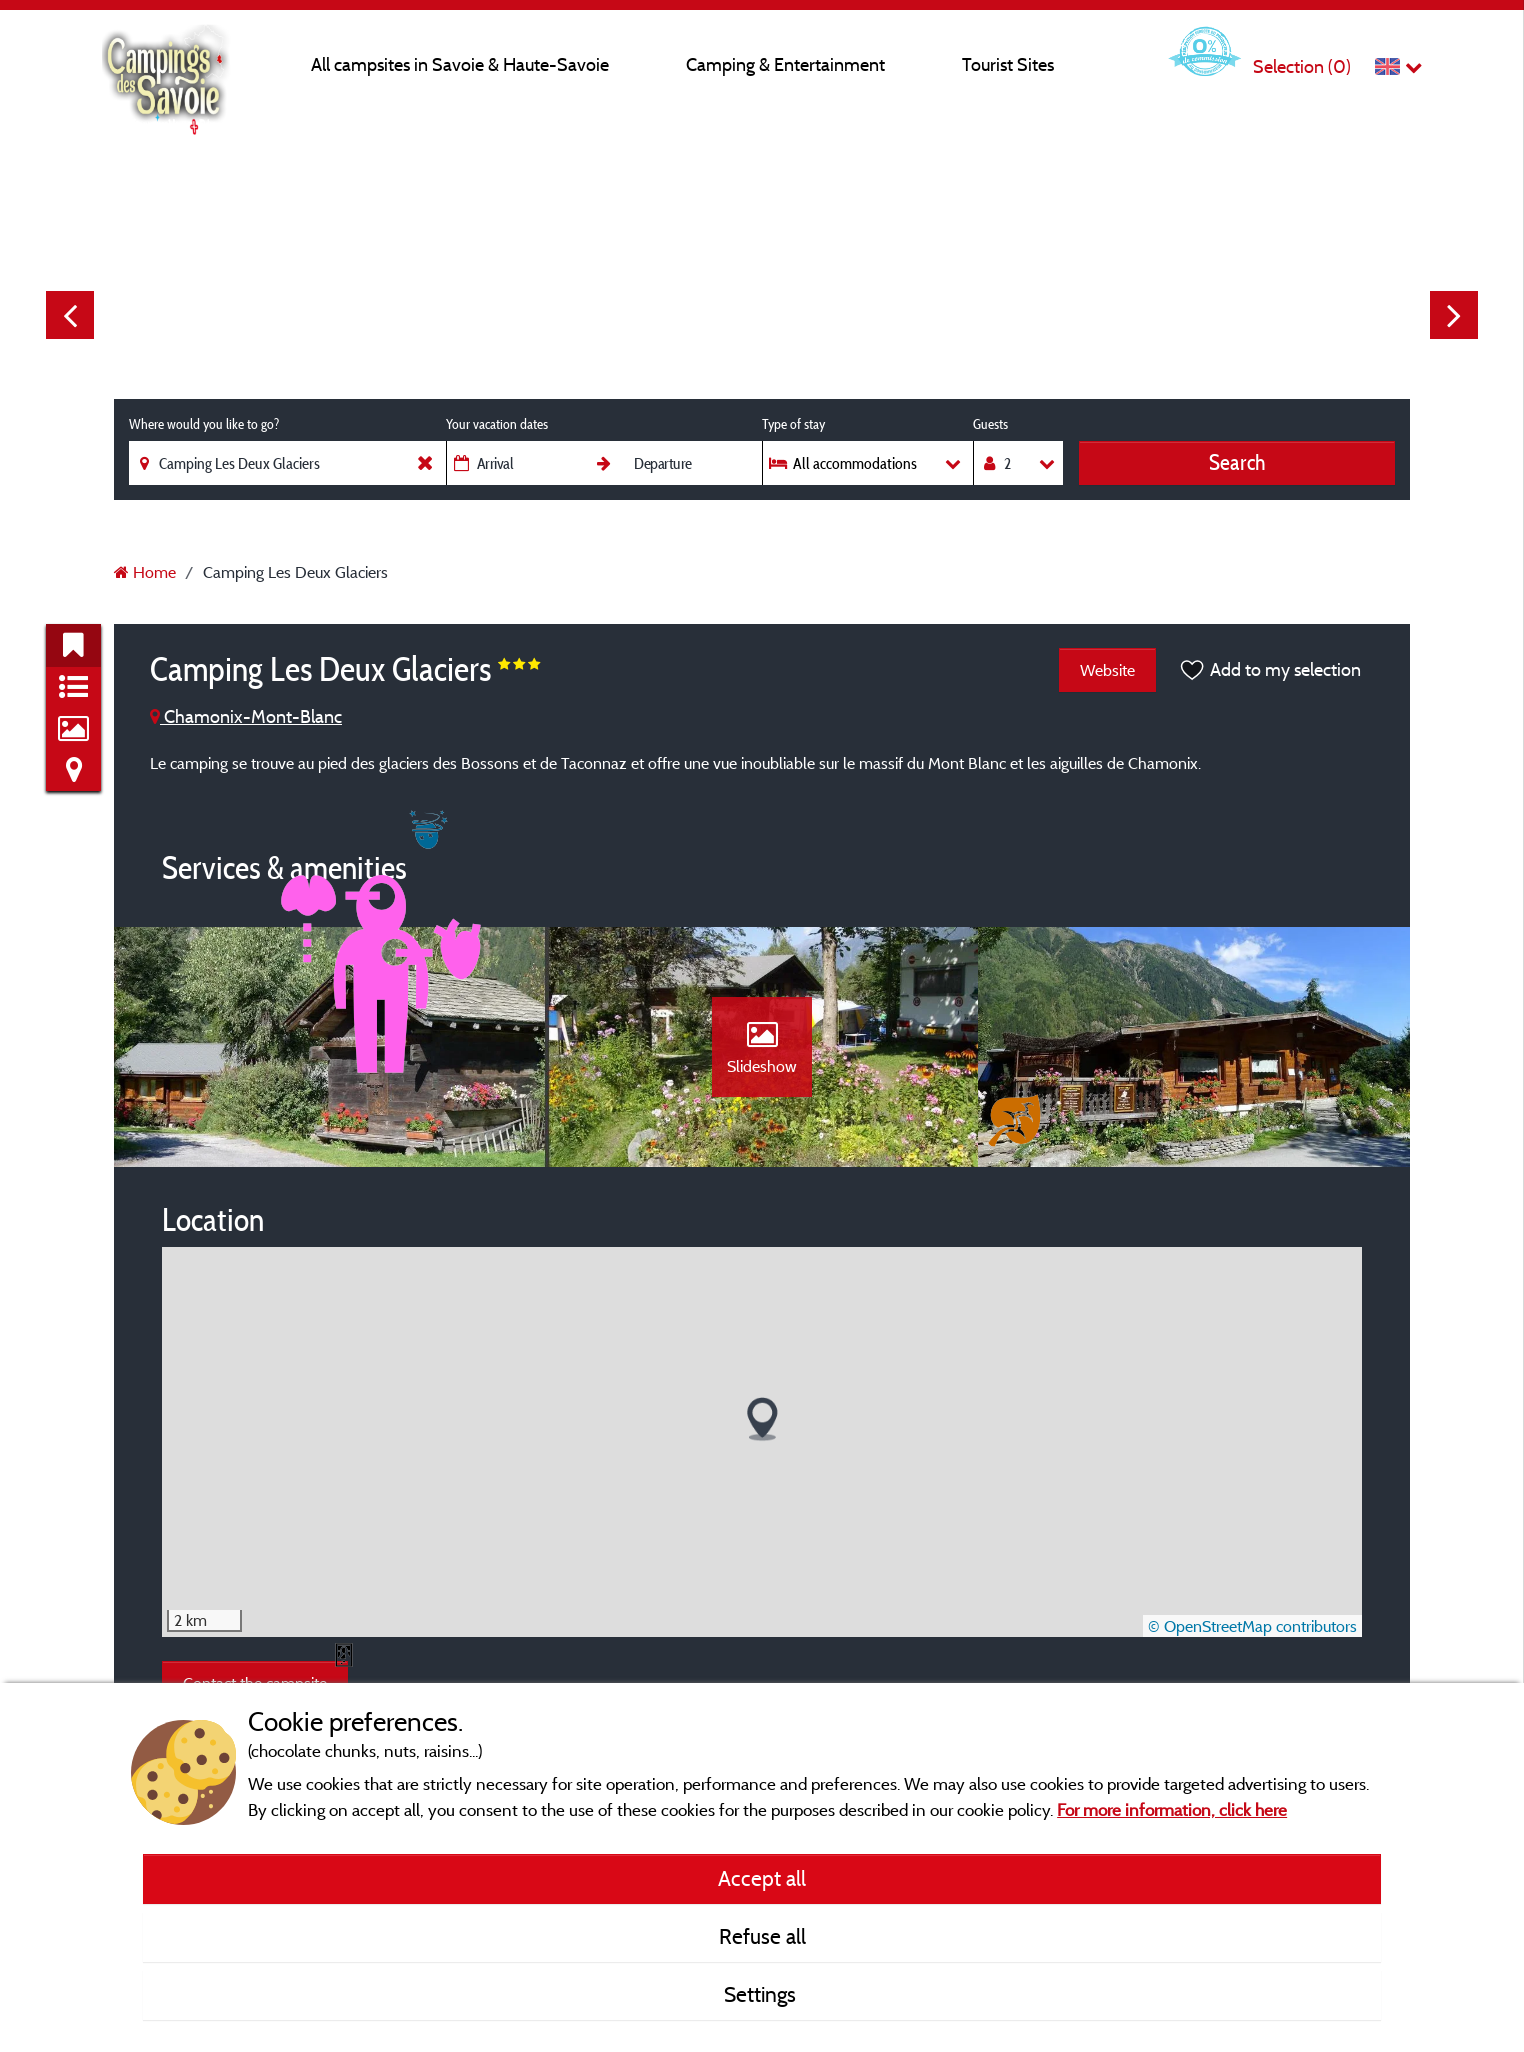 Image resolution: width=1524 pixels, height=2052 pixels. Describe the element at coordinates (1014, 1120) in the screenshot. I see `nature or plant category in a game inventory` at that location.